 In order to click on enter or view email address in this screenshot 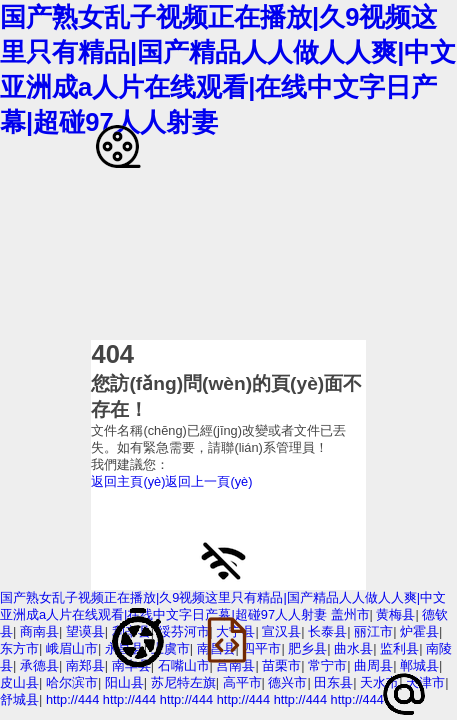, I will do `click(404, 694)`.